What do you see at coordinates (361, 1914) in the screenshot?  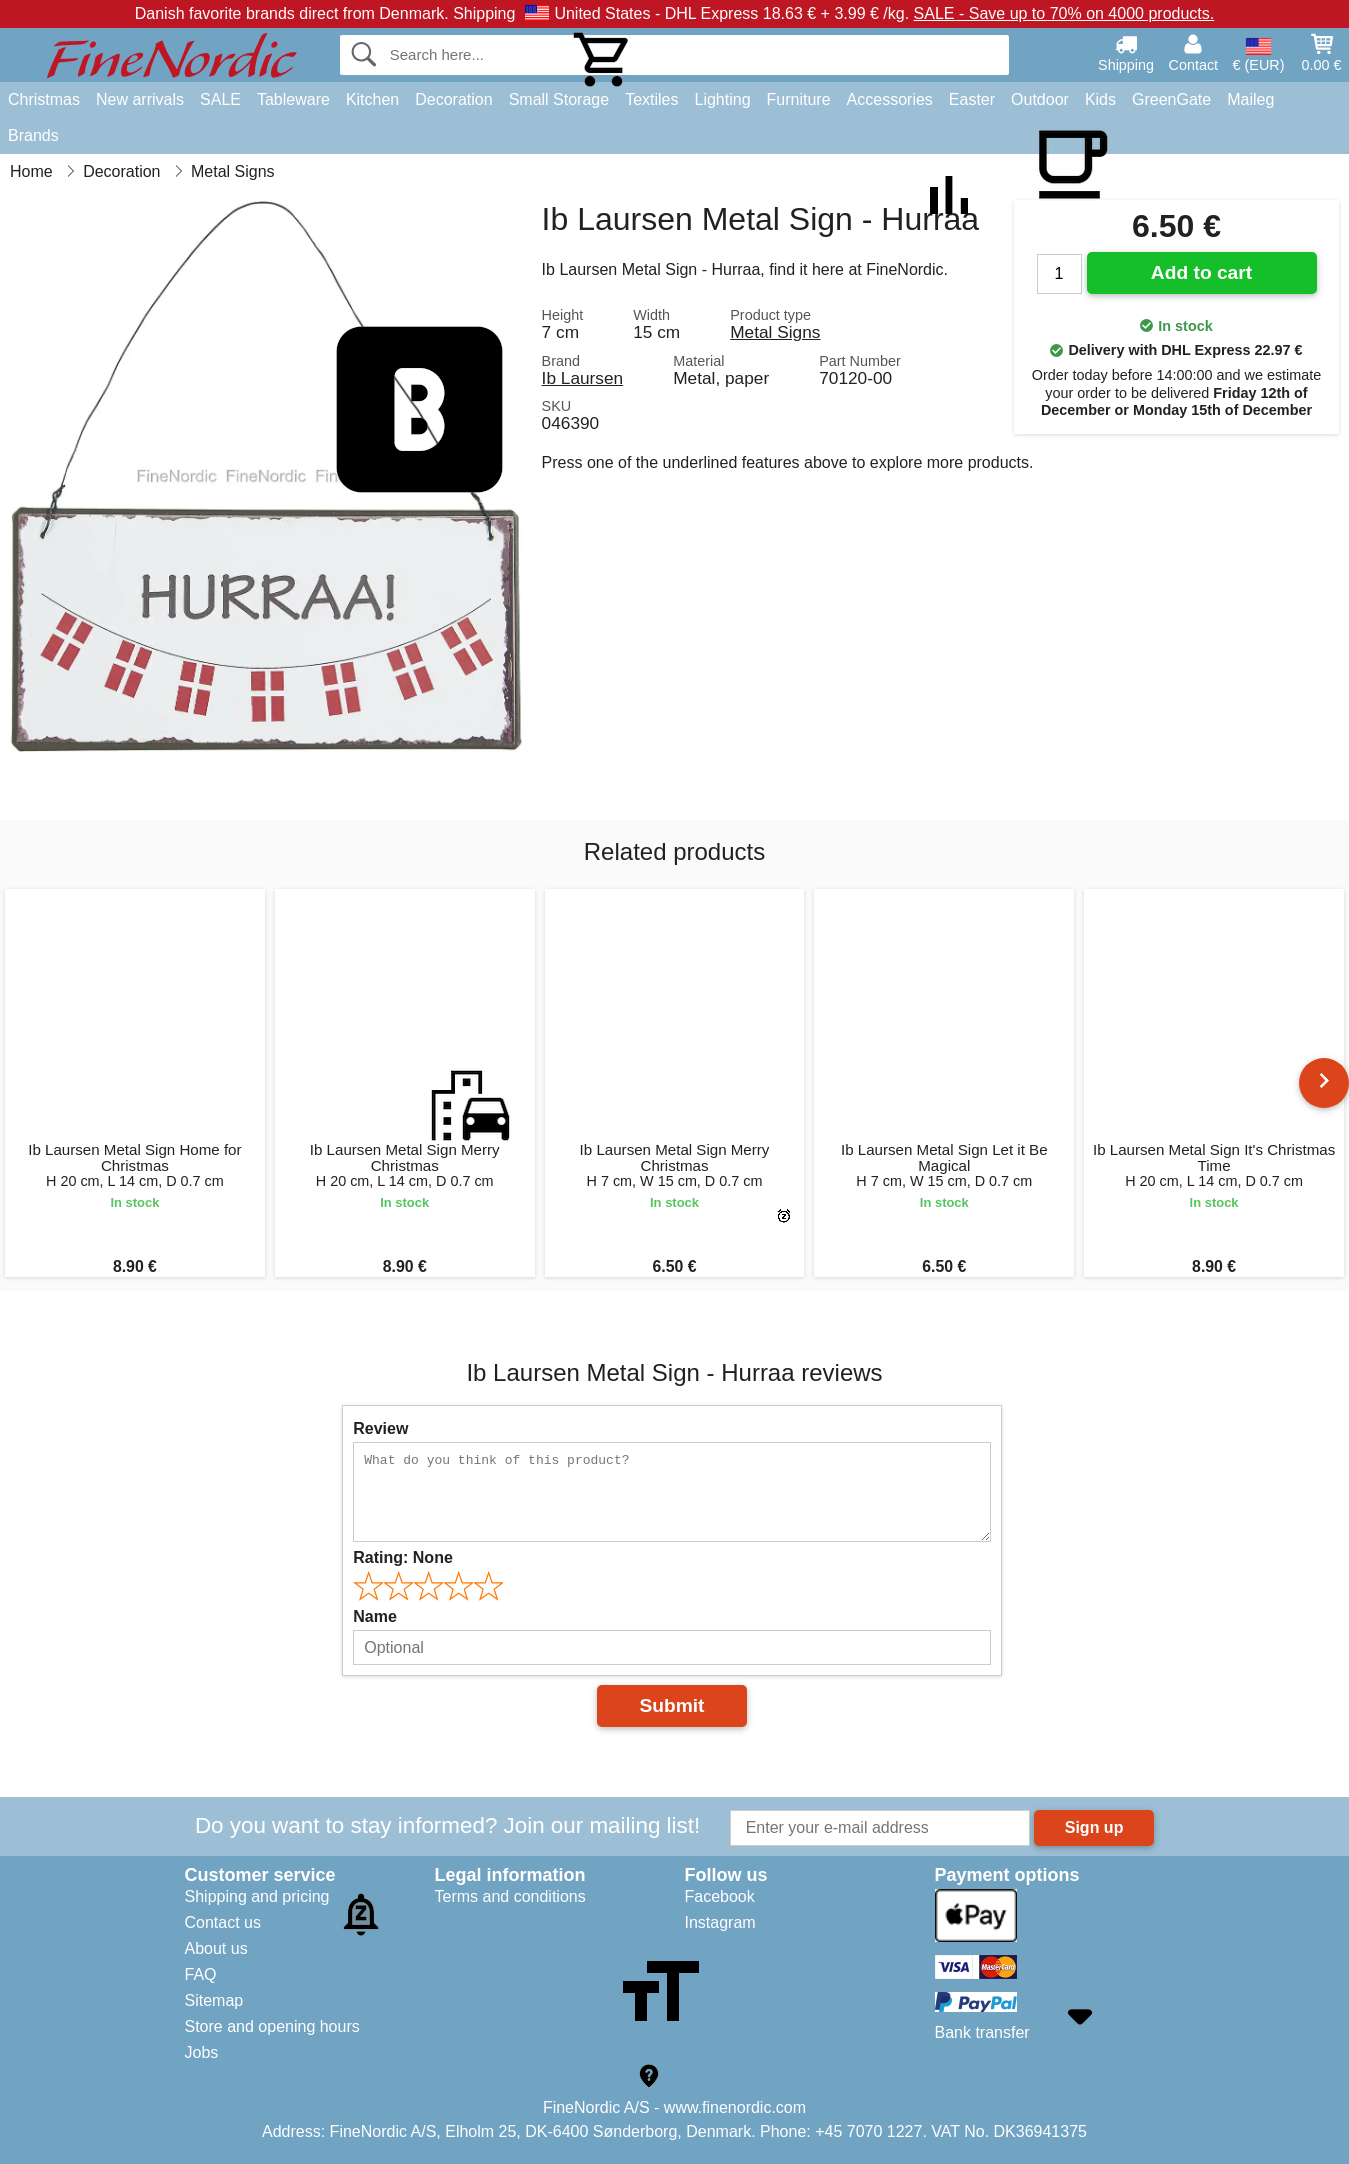 I see `notifications are currently snoozed` at bounding box center [361, 1914].